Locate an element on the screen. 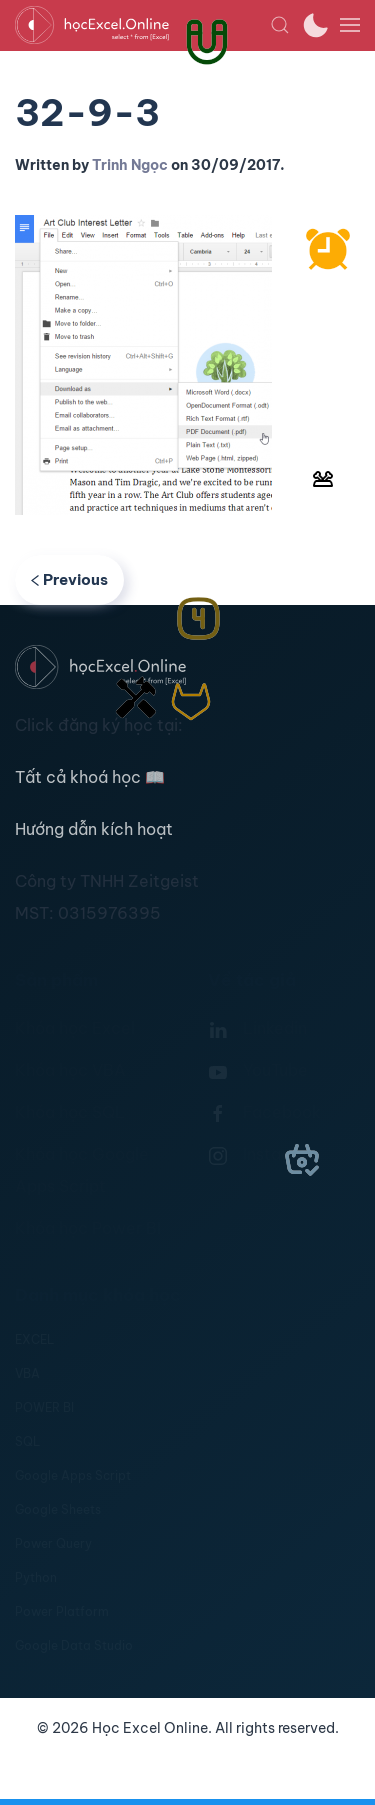 The image size is (375, 1805). attract or pull related items together is located at coordinates (207, 42).